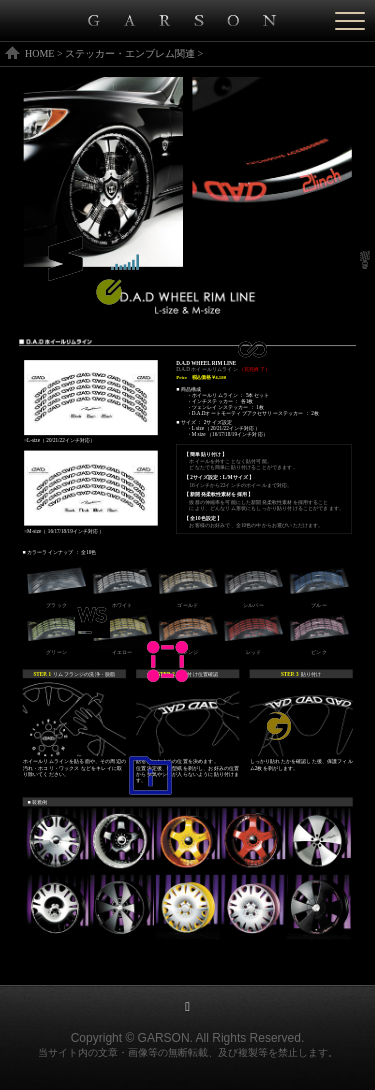  I want to click on lumen technologies company logo, so click(365, 260).